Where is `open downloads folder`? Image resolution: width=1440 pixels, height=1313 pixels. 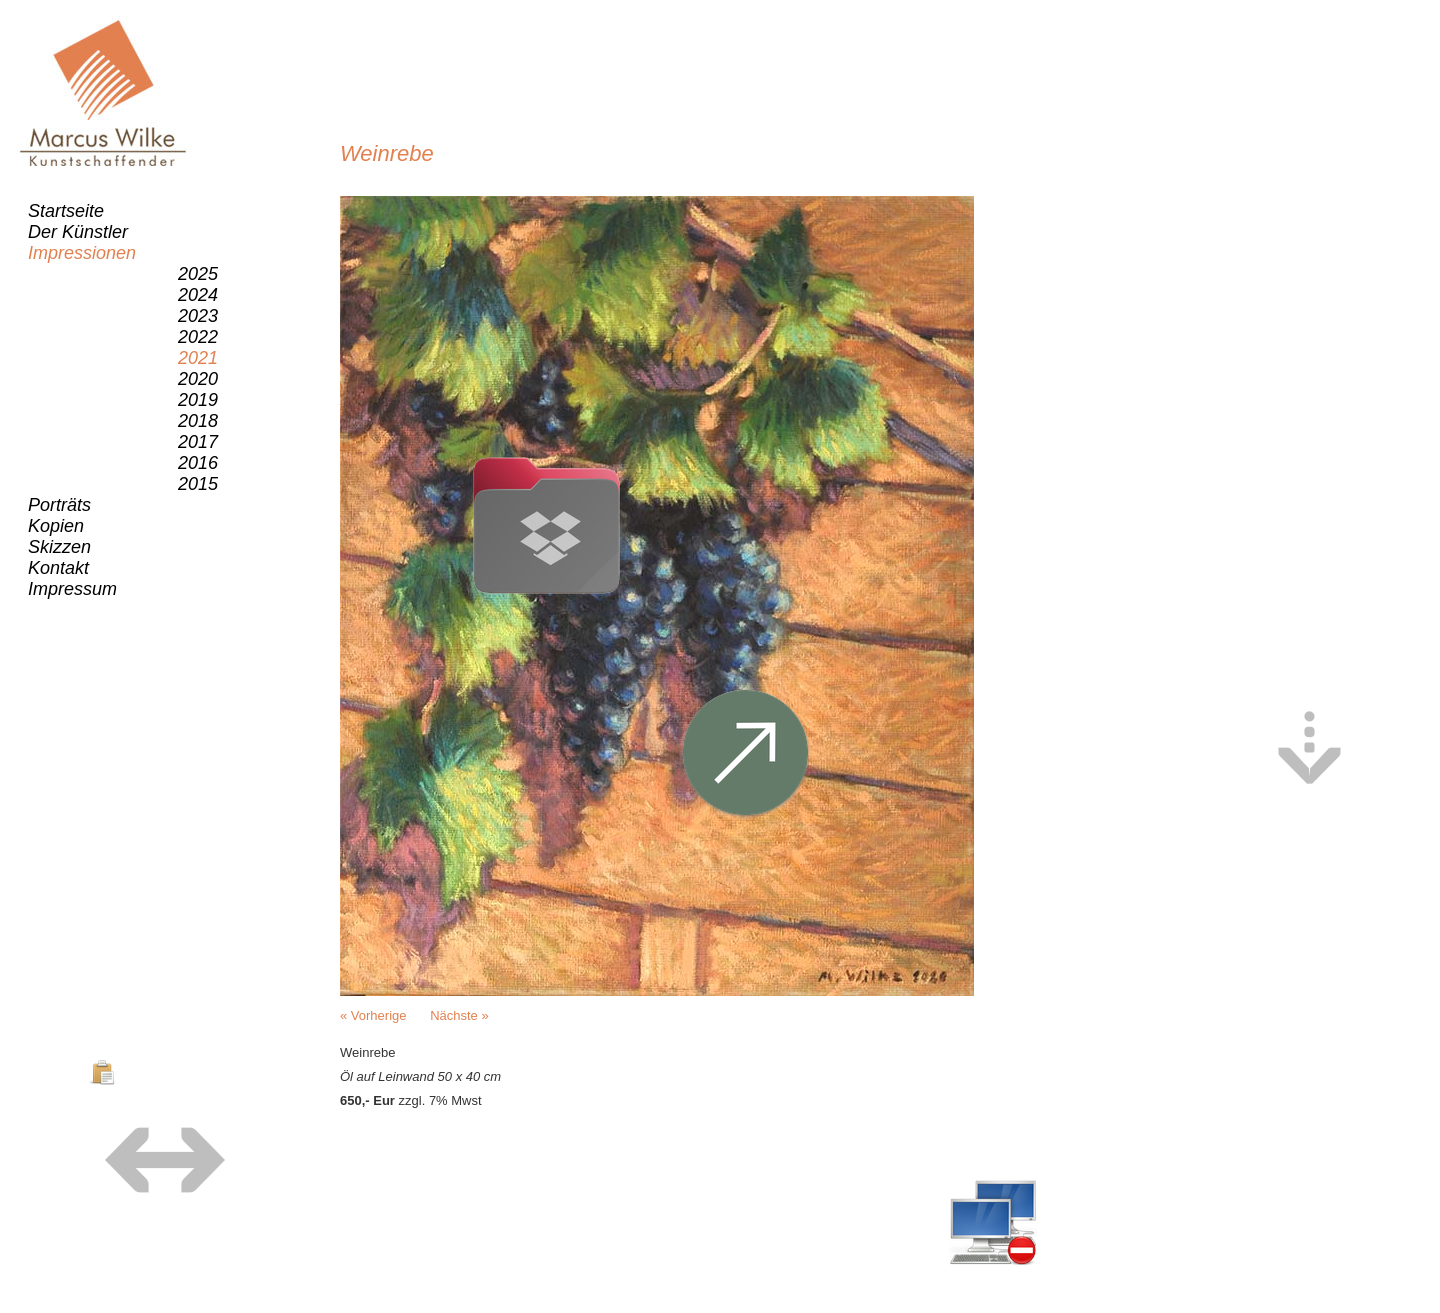 open downloads folder is located at coordinates (1309, 747).